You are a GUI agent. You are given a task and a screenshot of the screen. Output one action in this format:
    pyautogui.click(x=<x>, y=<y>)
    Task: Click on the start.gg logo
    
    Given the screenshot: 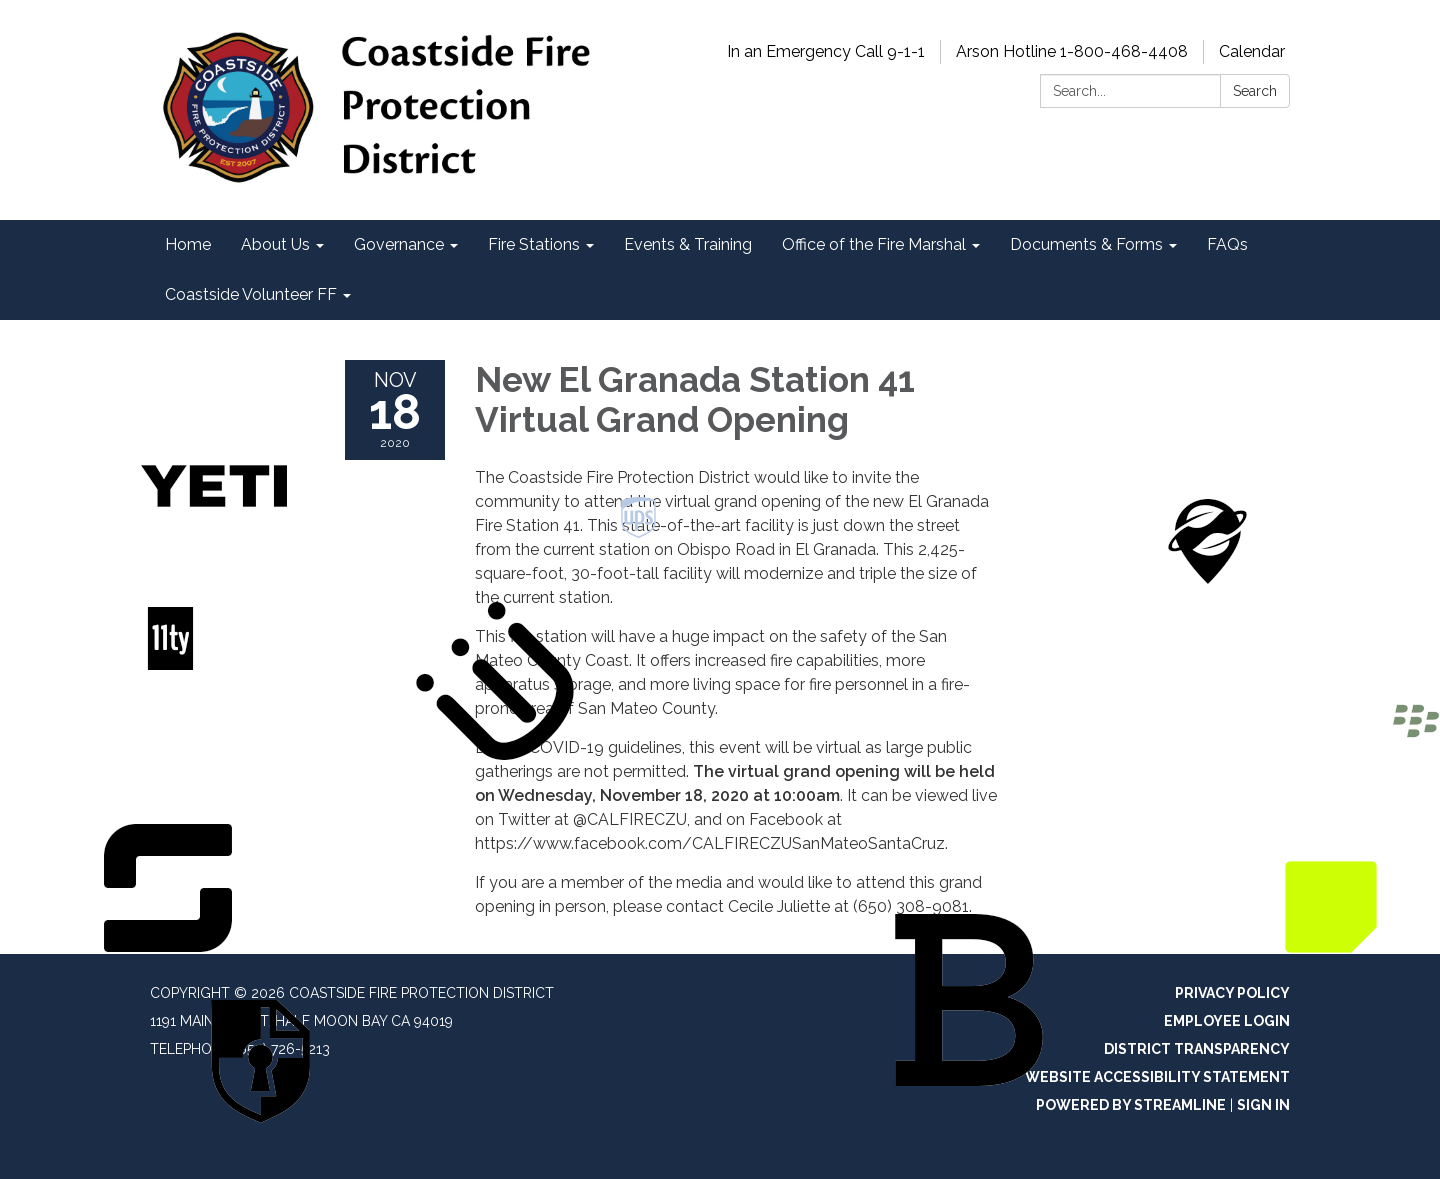 What is the action you would take?
    pyautogui.click(x=168, y=888)
    